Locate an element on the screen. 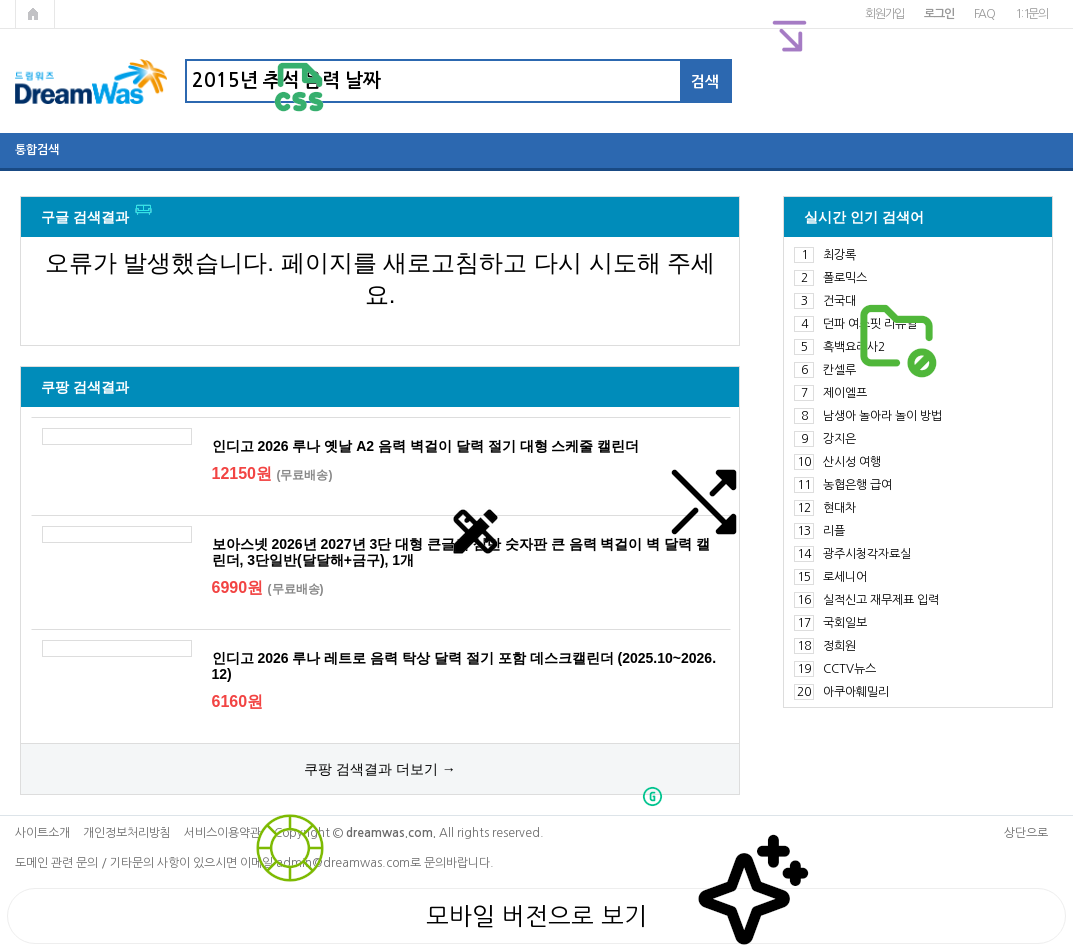 This screenshot has width=1073, height=951. access casino or gambling games is located at coordinates (290, 848).